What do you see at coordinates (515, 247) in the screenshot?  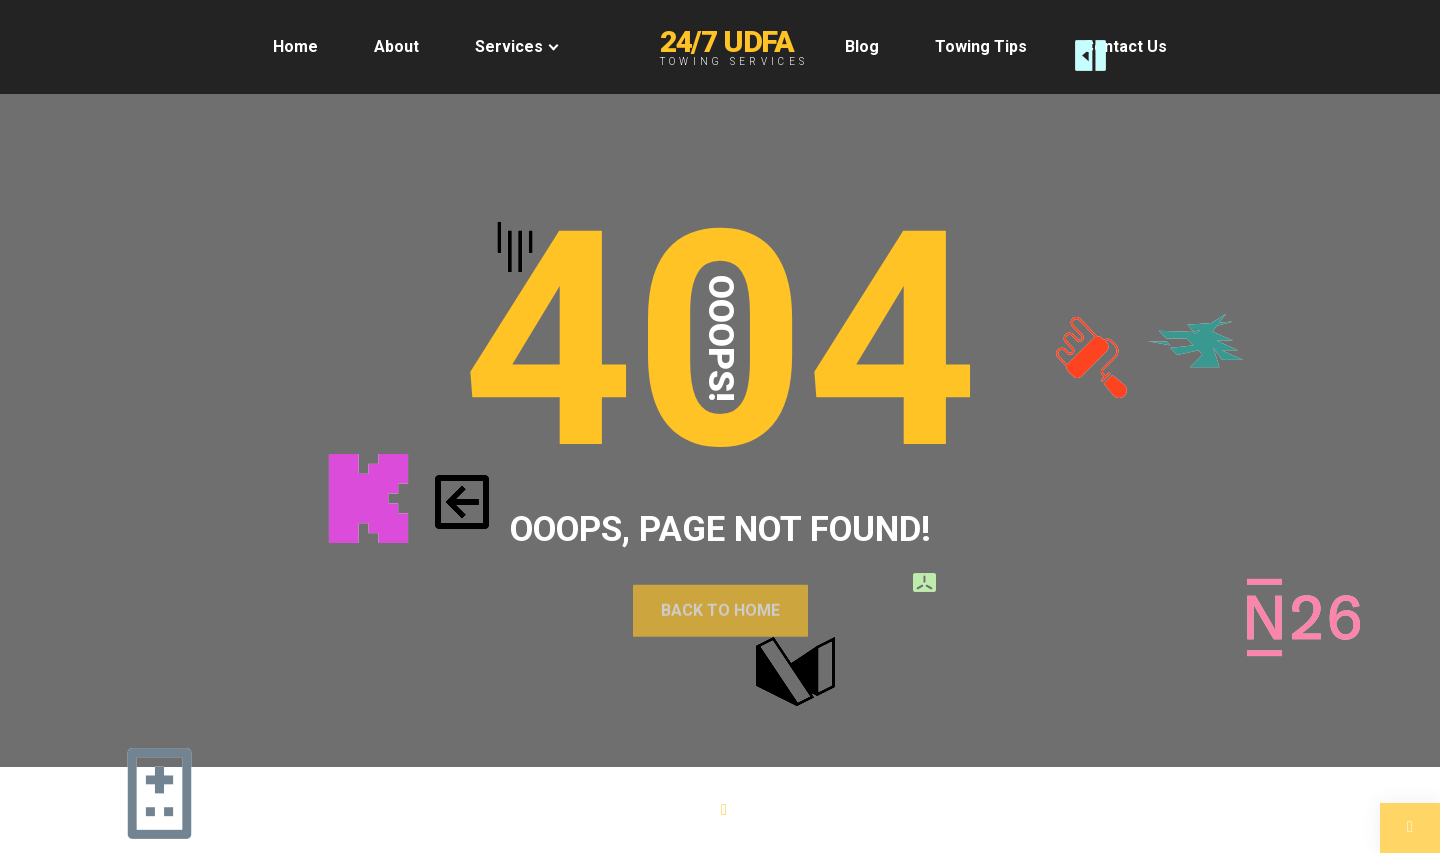 I see `open gitter chat application` at bounding box center [515, 247].